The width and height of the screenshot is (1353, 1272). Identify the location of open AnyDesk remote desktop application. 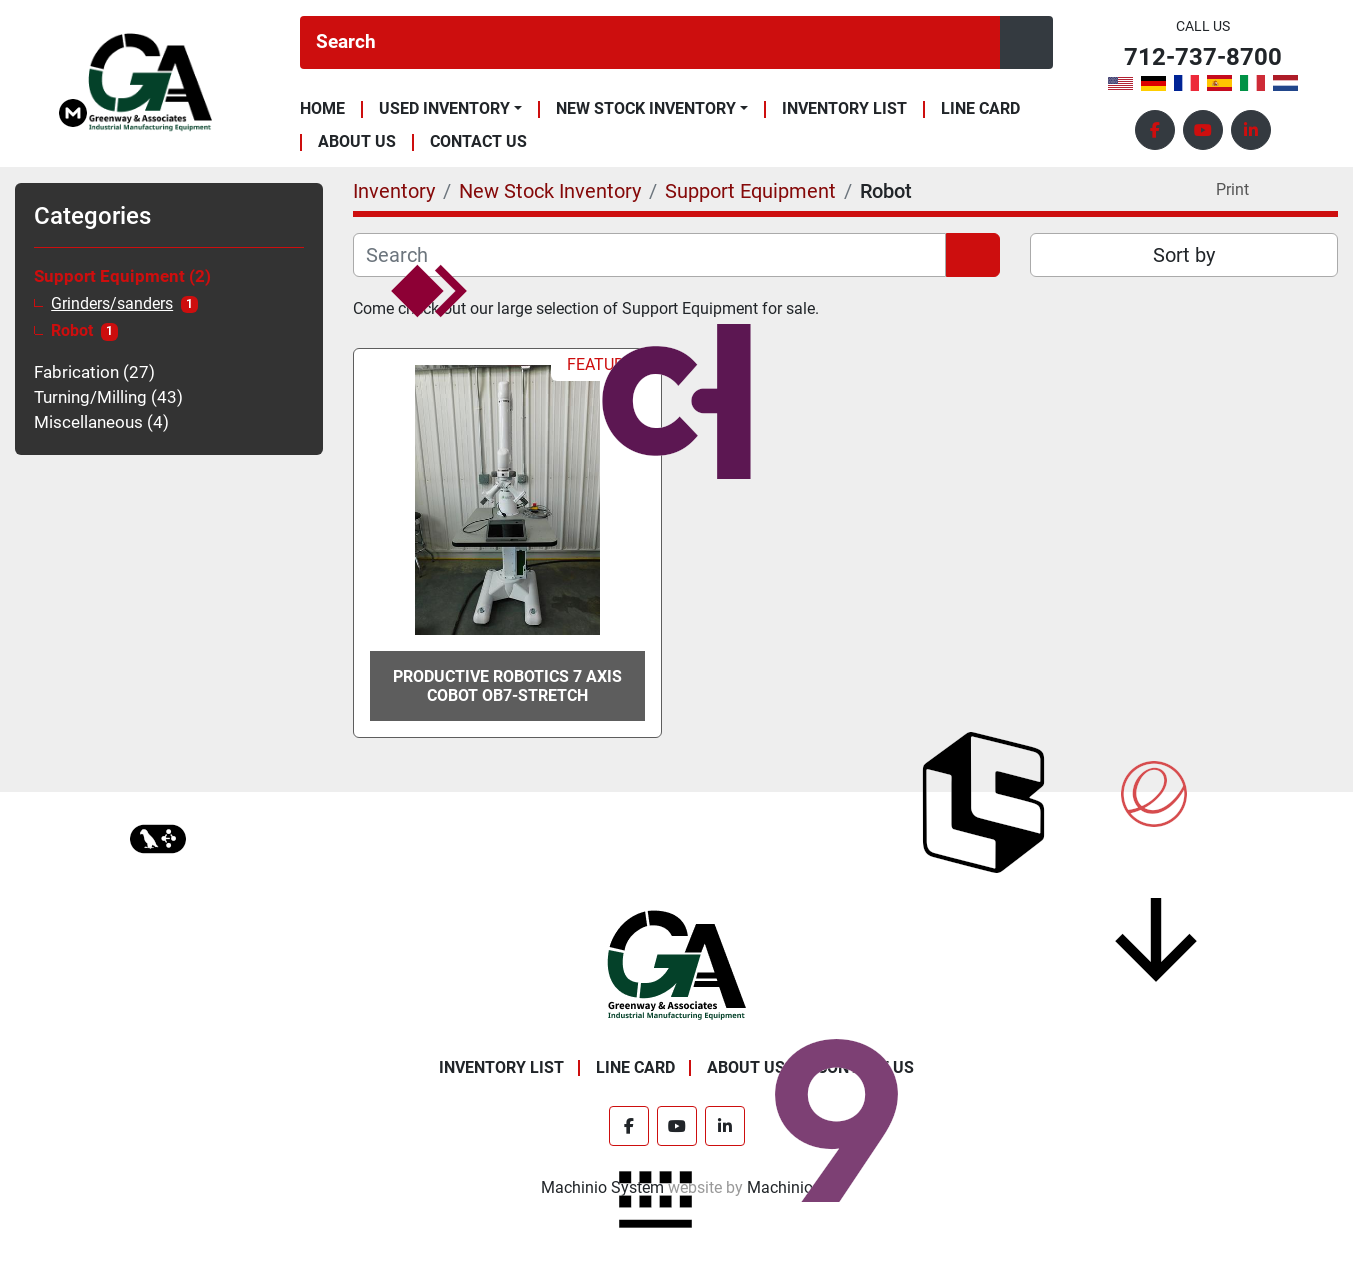
(429, 291).